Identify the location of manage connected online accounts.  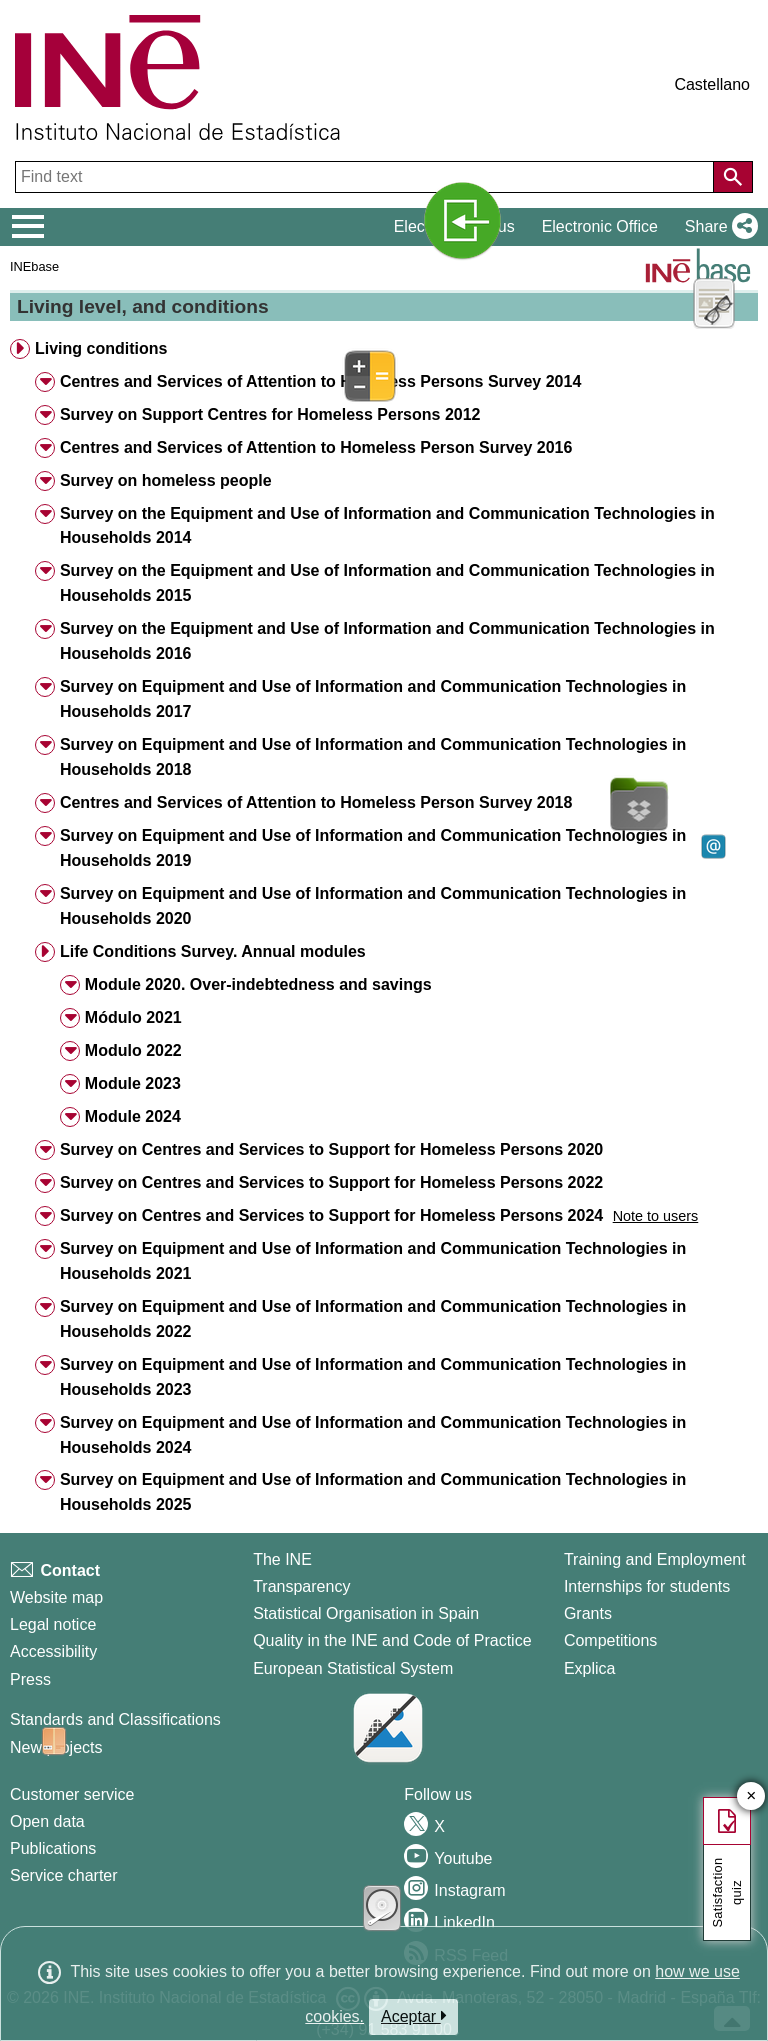
(713, 846).